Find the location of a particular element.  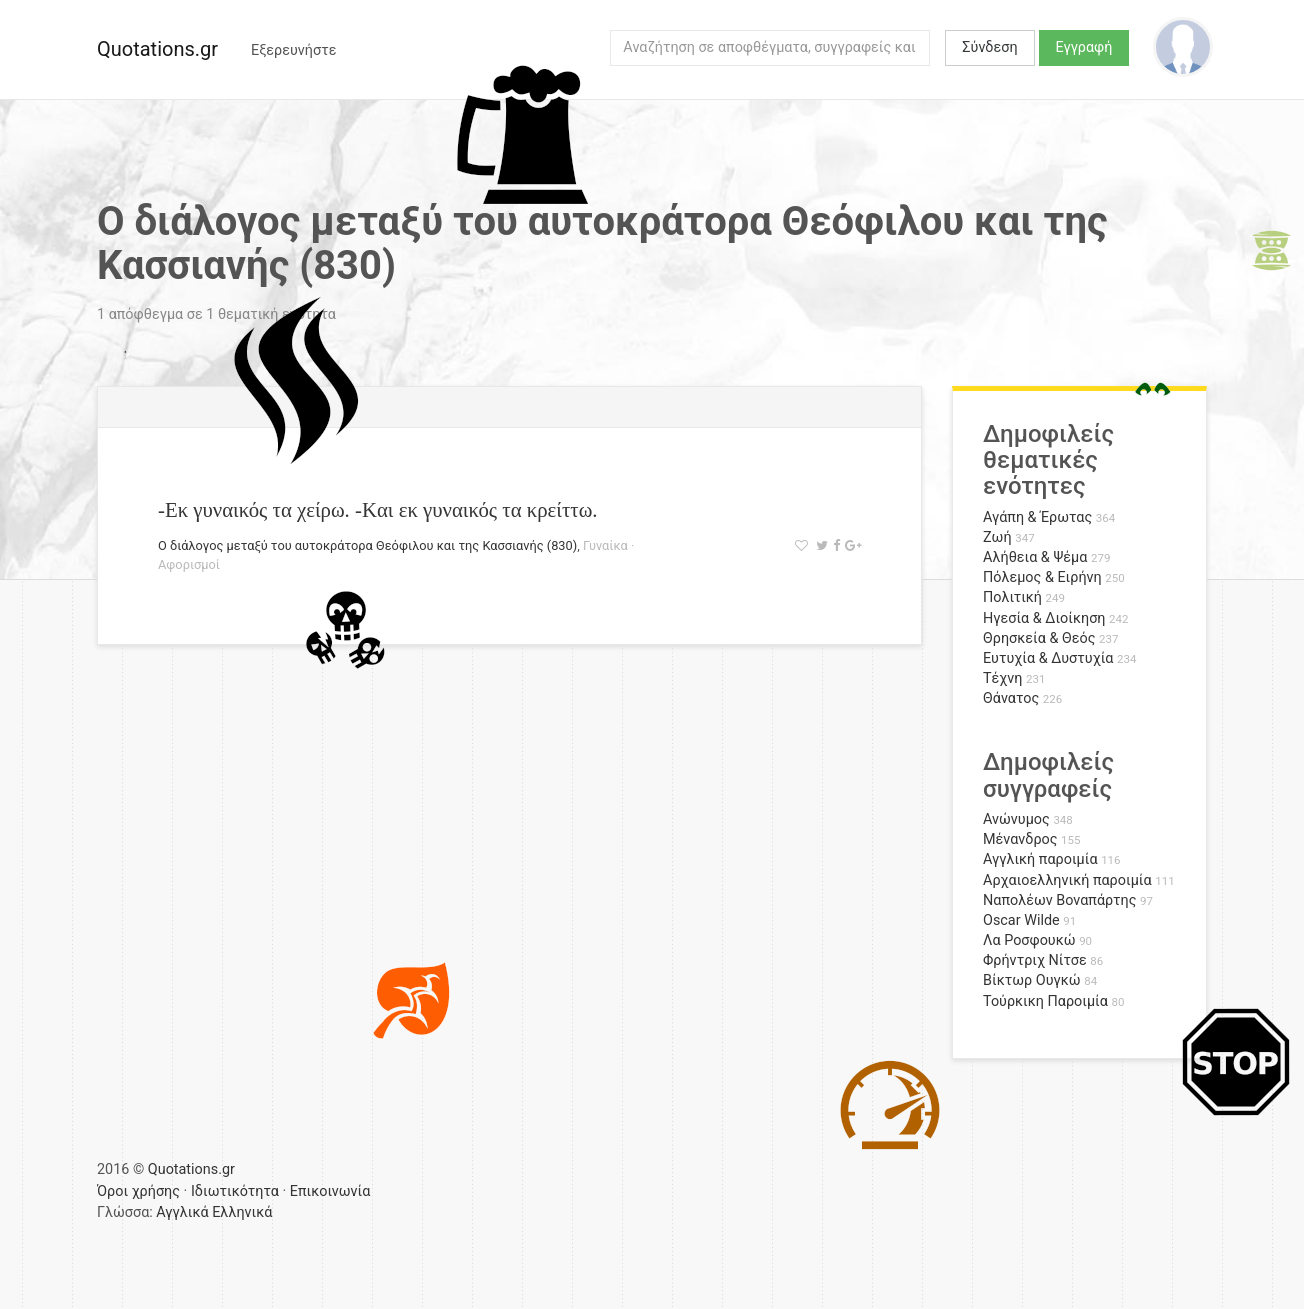

stop or halt current action is located at coordinates (1236, 1062).